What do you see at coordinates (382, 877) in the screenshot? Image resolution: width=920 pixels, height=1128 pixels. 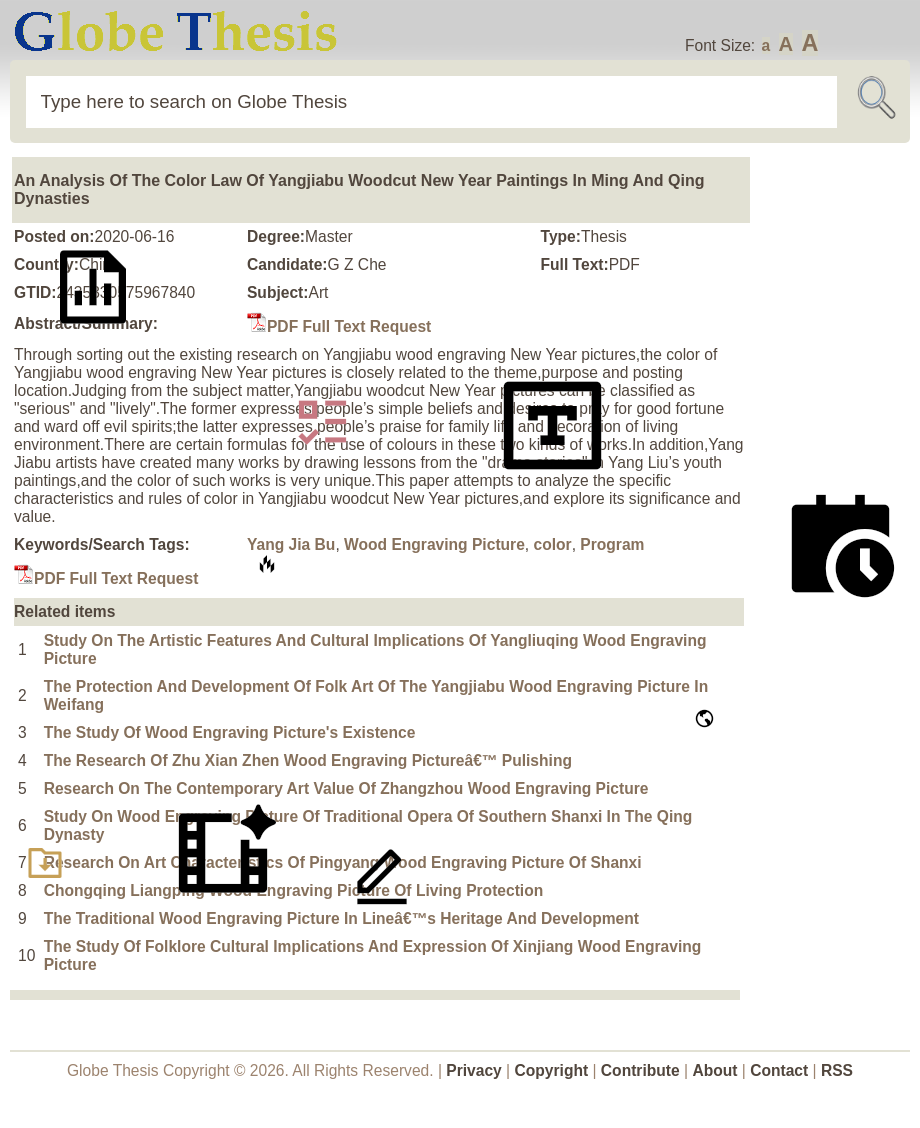 I see `edit content or text` at bounding box center [382, 877].